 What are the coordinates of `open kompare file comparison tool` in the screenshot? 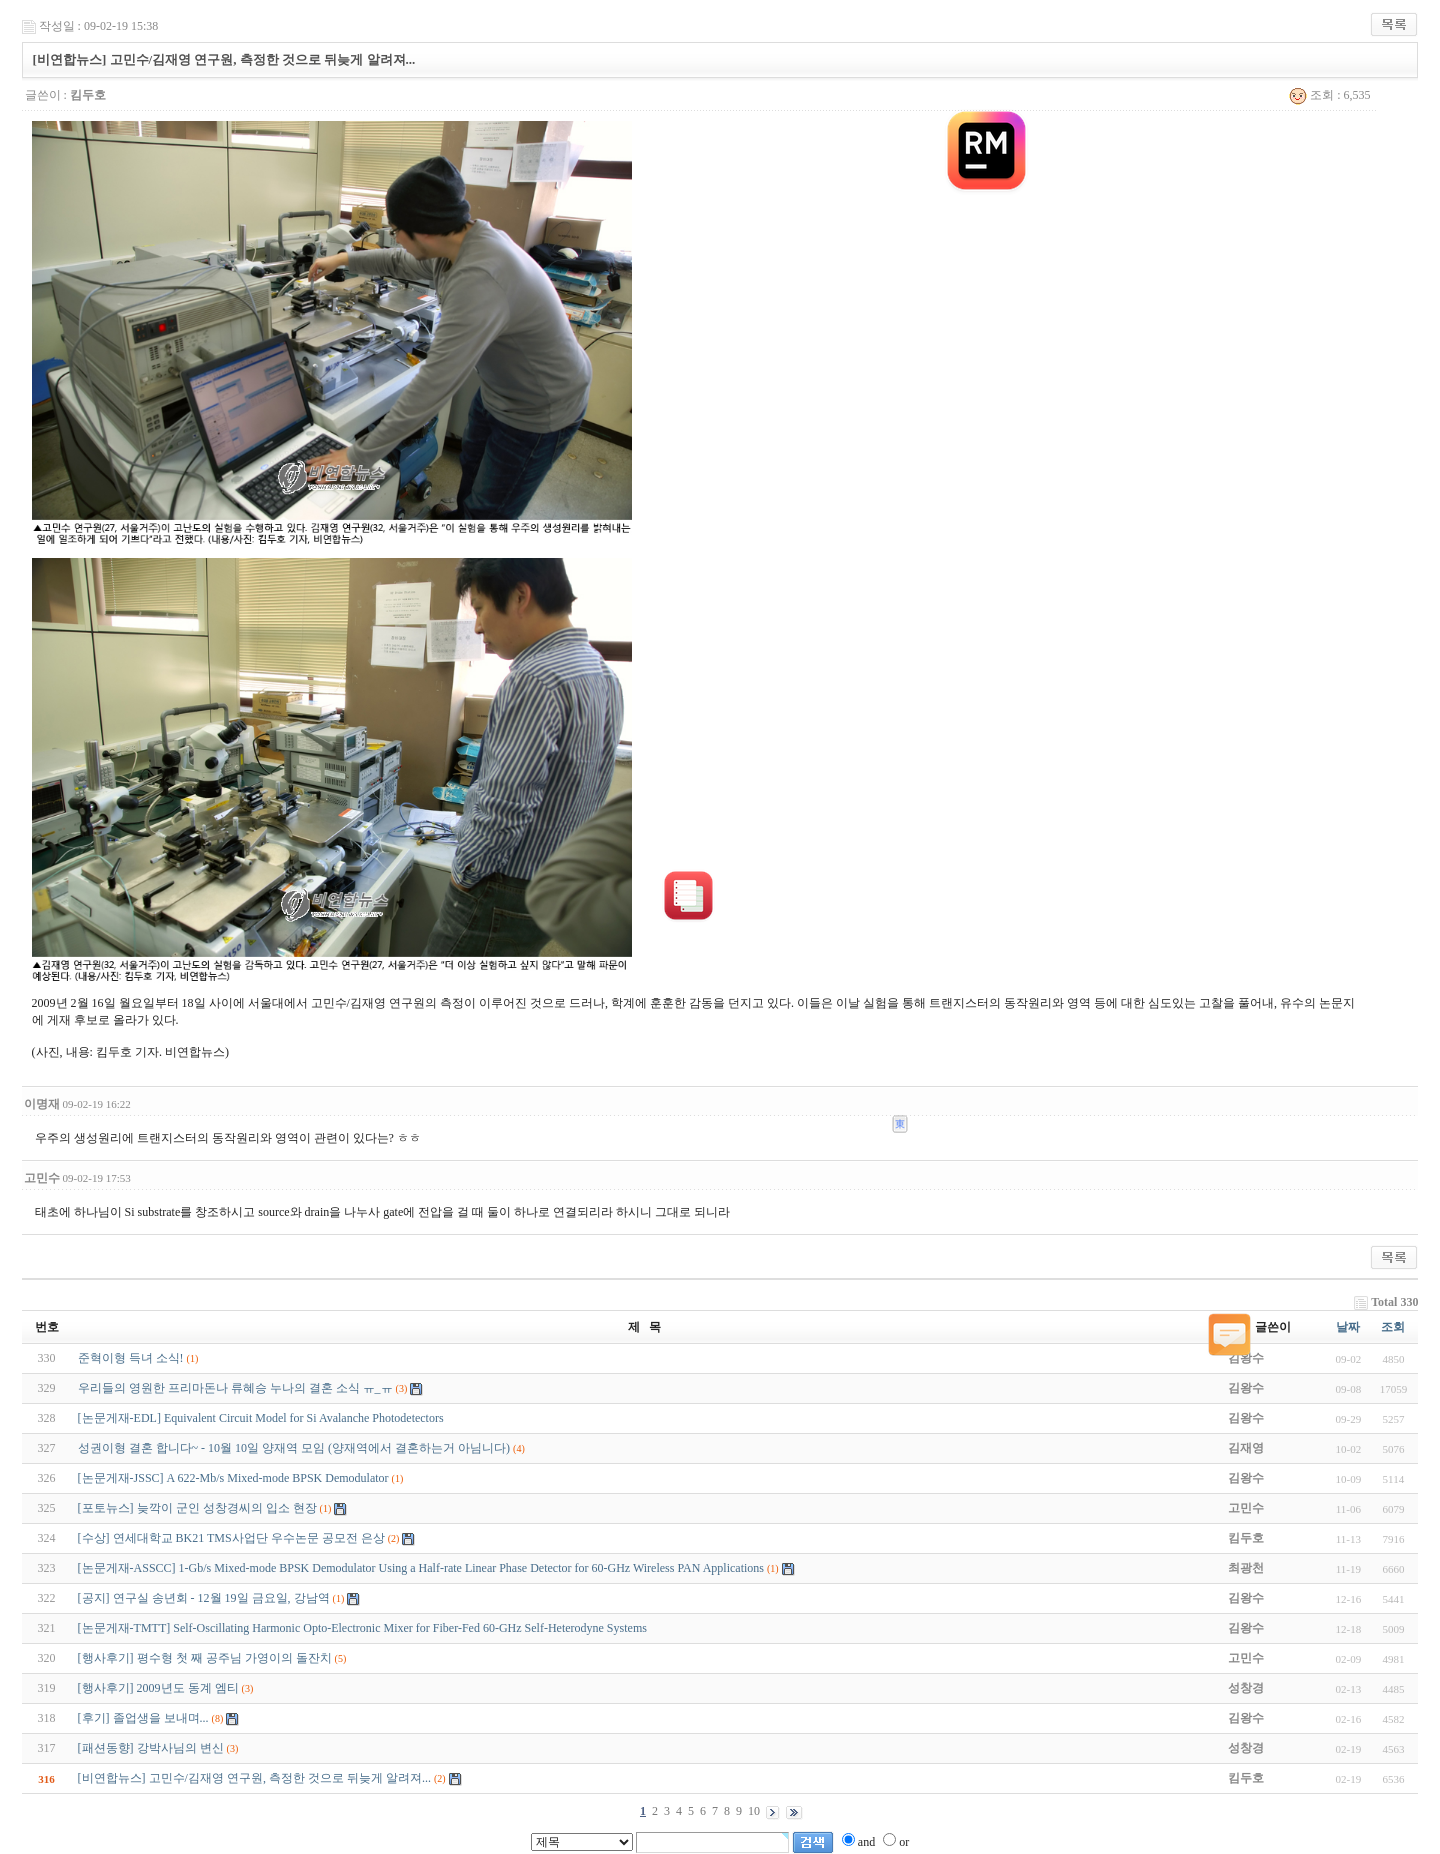 It's located at (688, 895).